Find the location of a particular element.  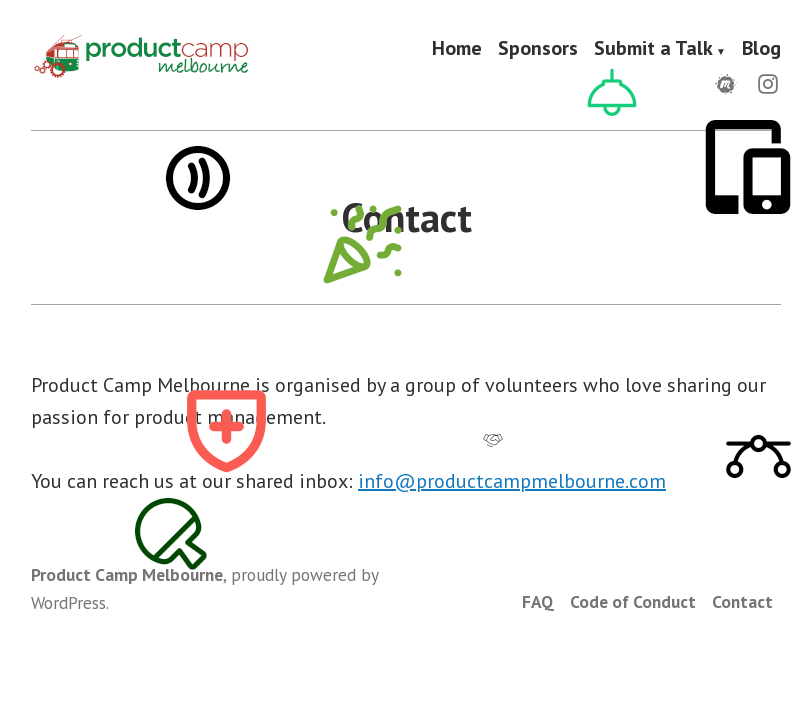

access table tennis or ping pong game is located at coordinates (169, 532).